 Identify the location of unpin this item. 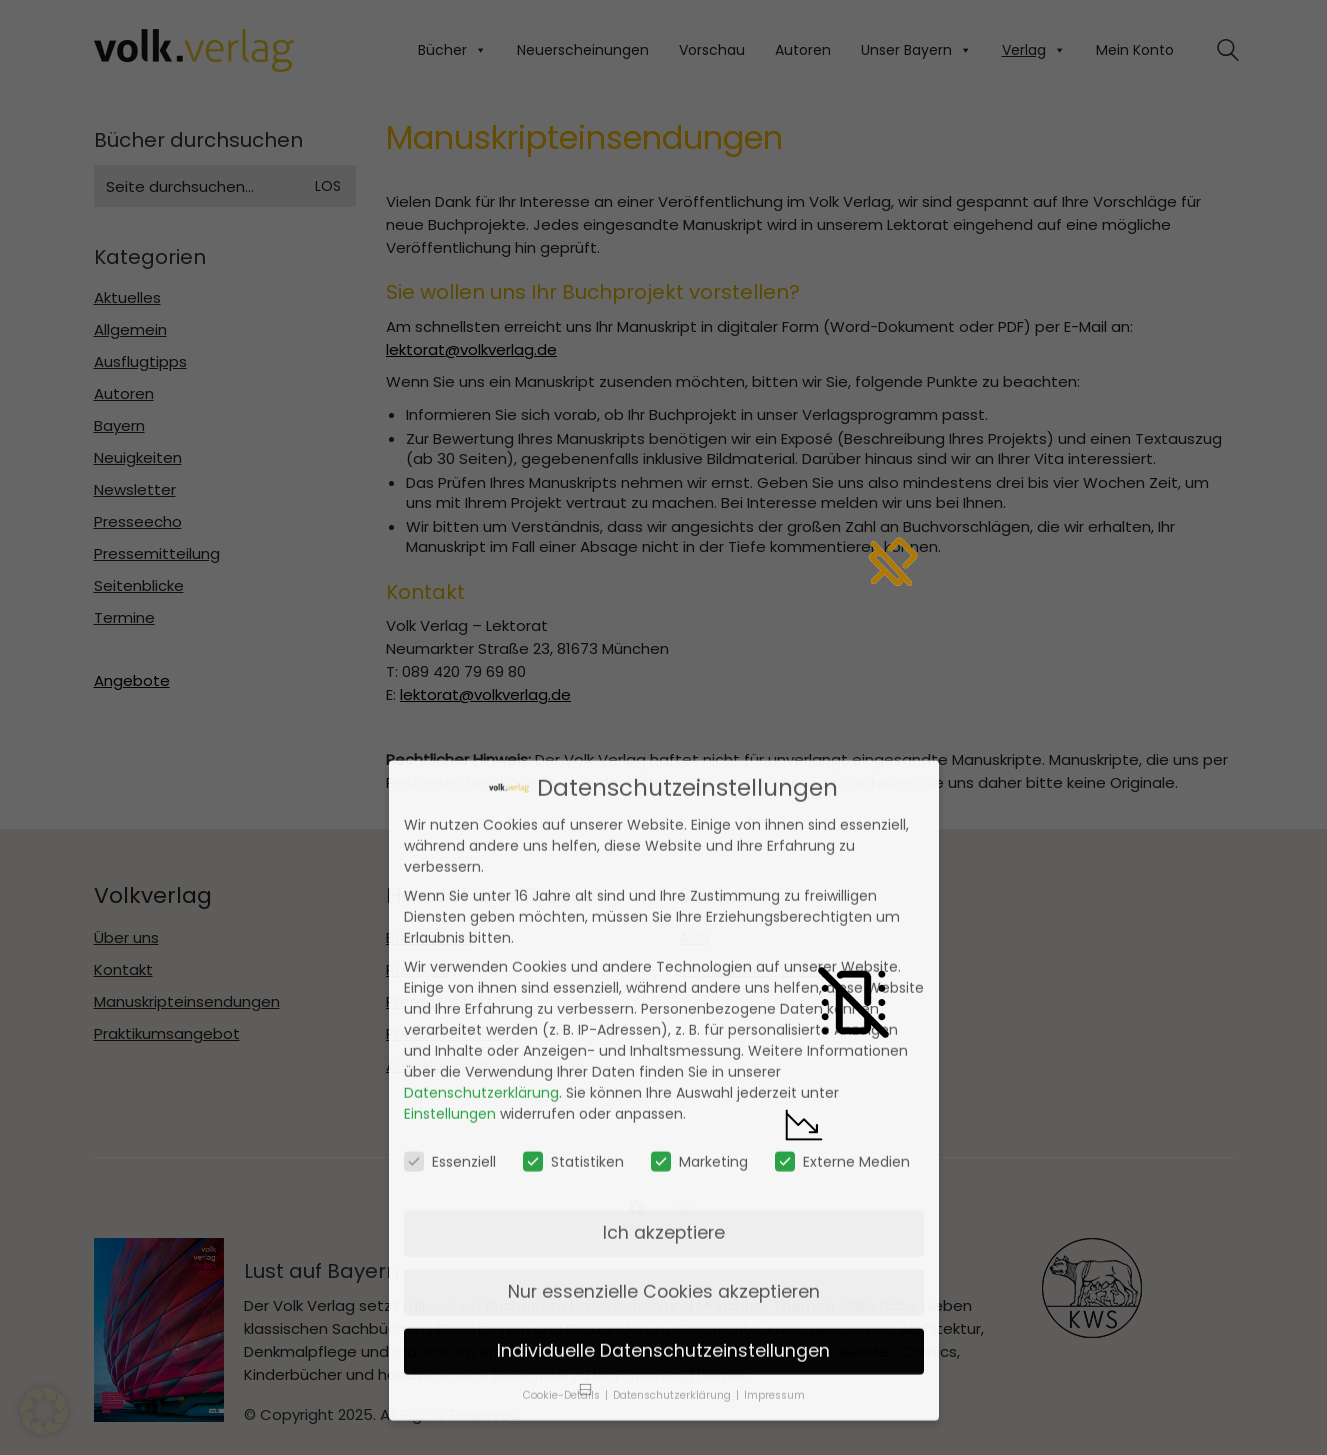
(891, 563).